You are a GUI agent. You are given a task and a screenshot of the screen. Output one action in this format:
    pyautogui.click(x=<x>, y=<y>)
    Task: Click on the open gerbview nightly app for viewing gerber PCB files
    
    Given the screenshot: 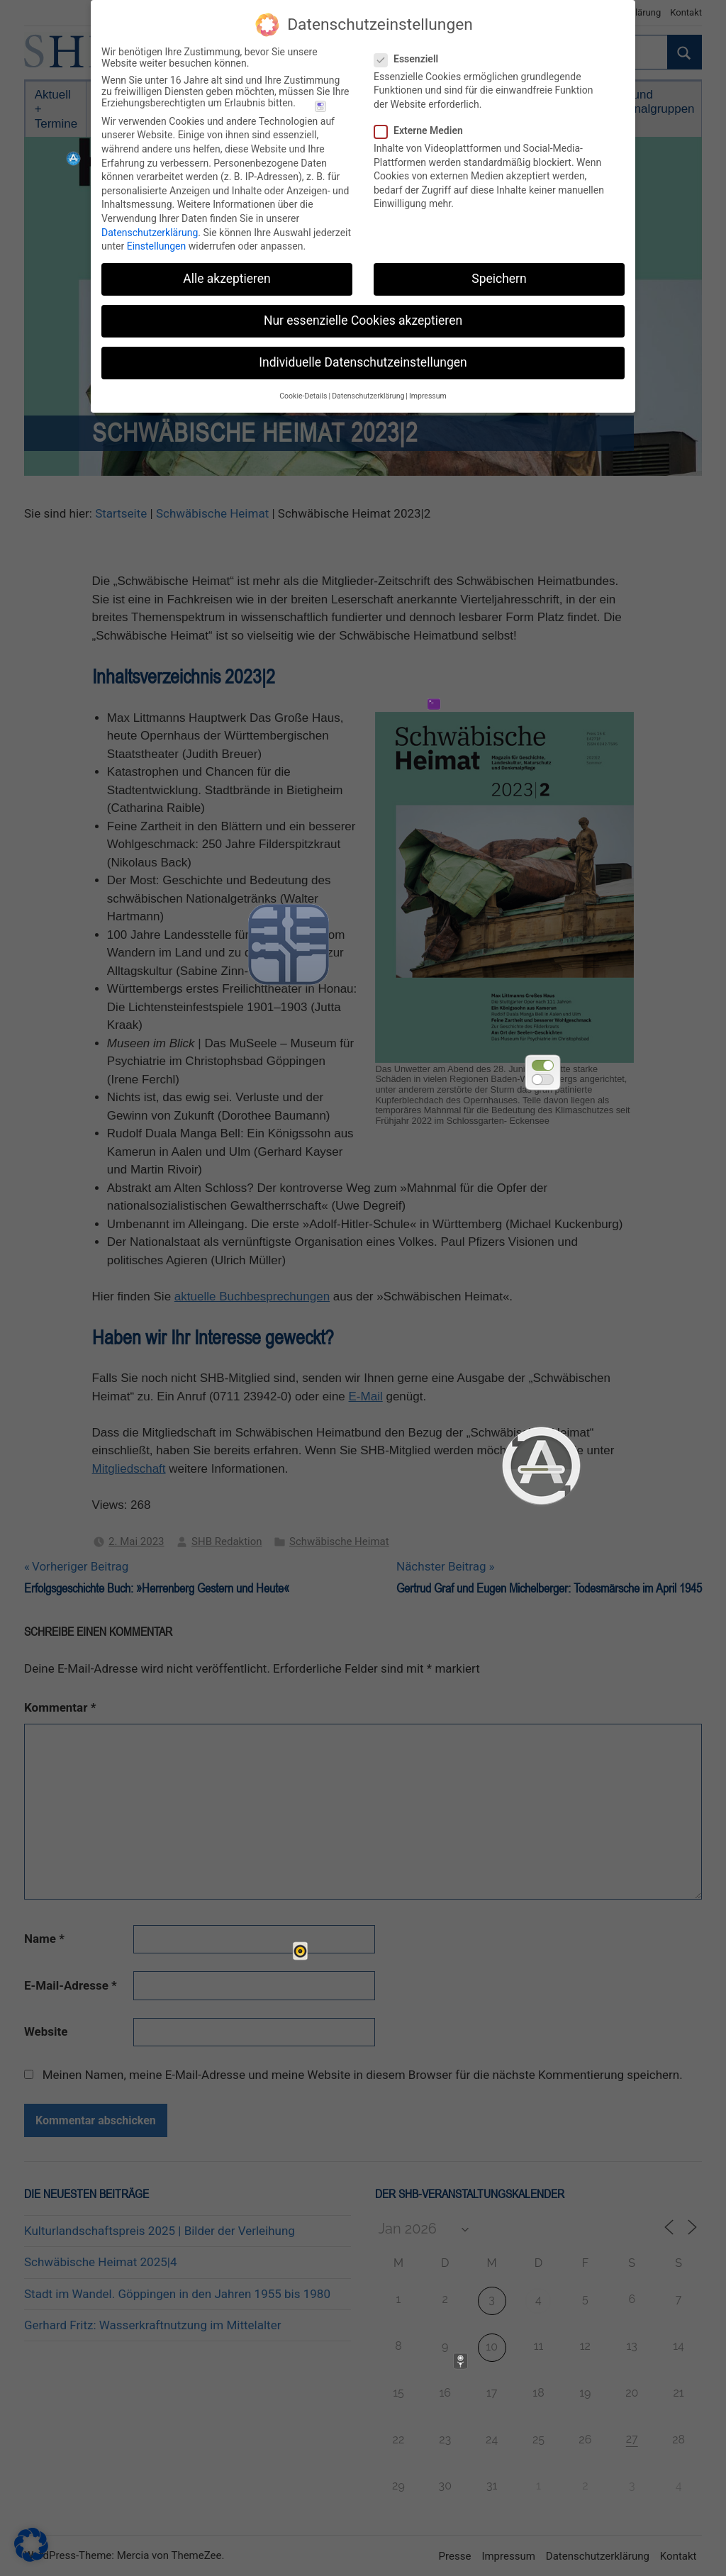 What is the action you would take?
    pyautogui.click(x=289, y=944)
    